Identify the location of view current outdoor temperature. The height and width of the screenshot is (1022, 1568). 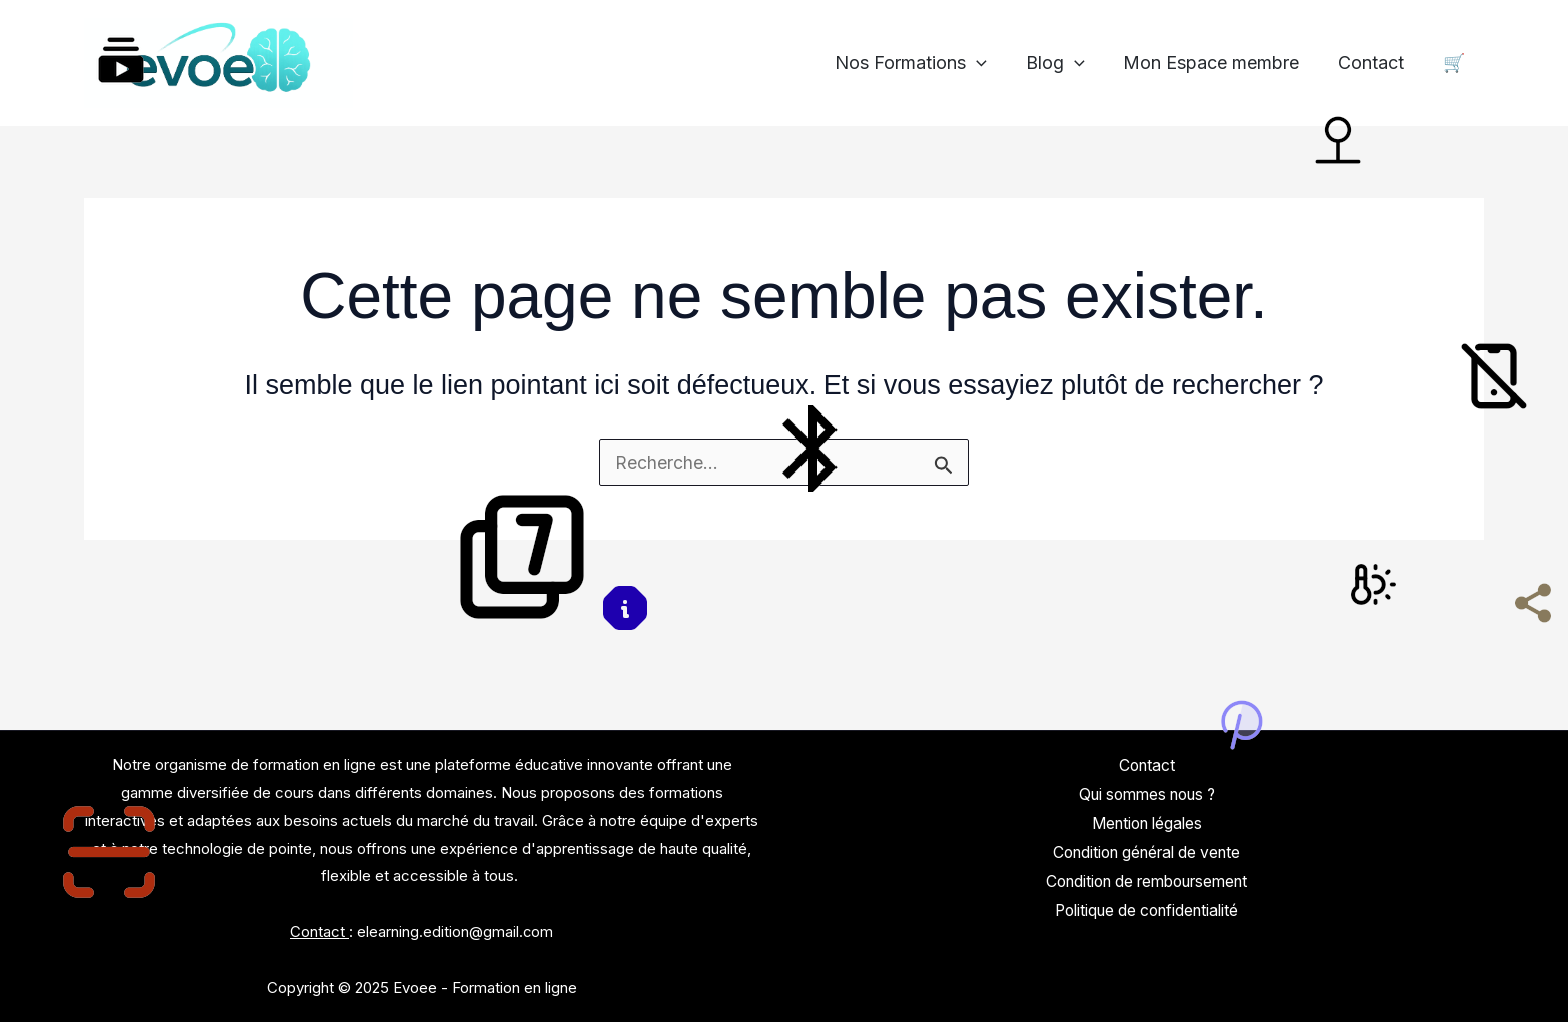
(1373, 584).